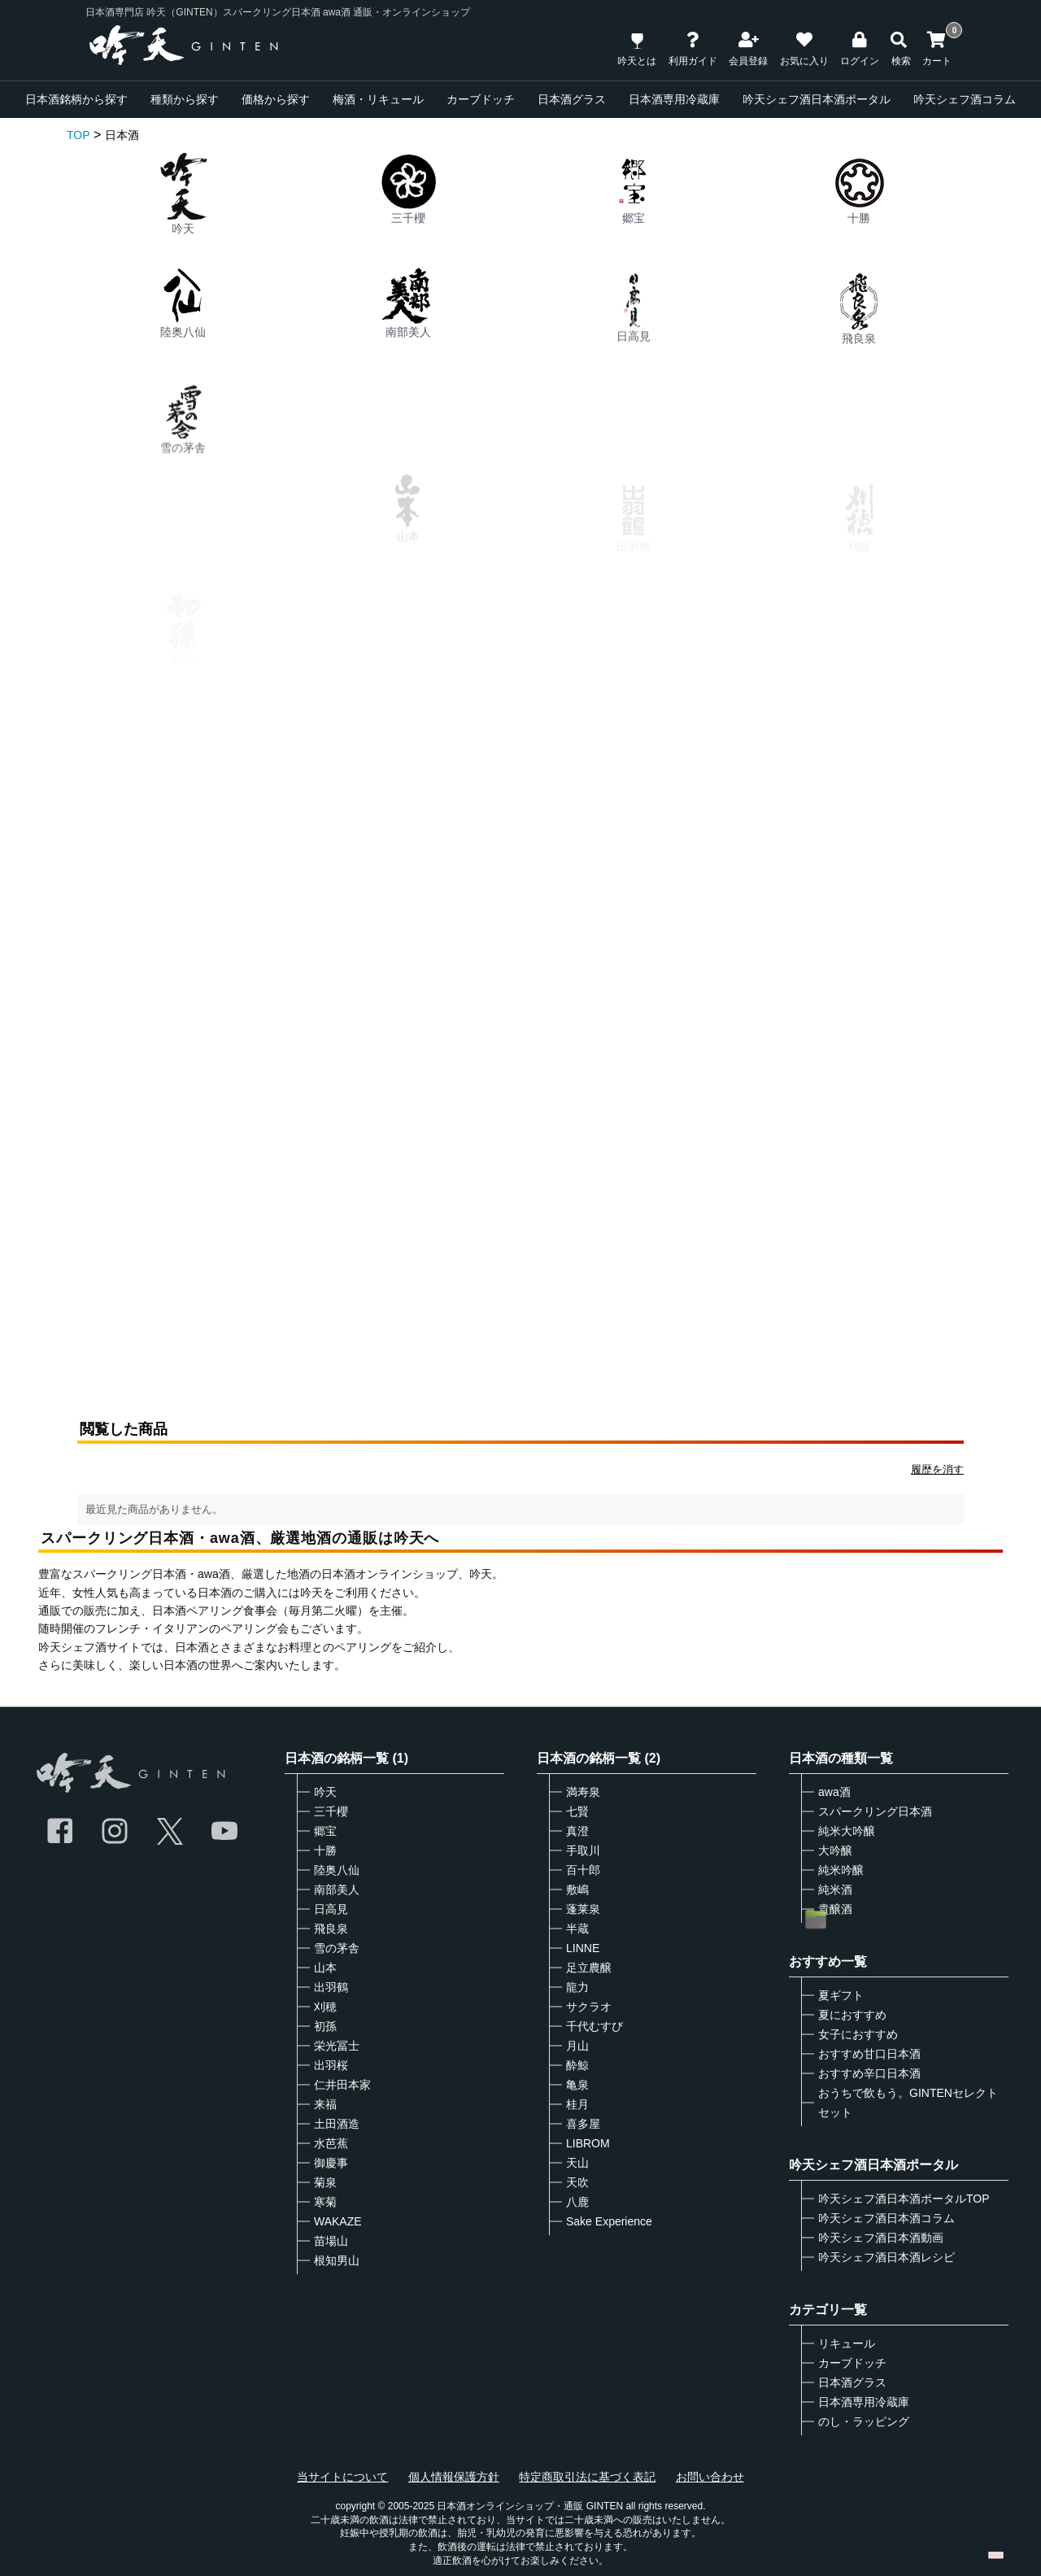 Image resolution: width=1041 pixels, height=2576 pixels. I want to click on indicates an open or expanded folder, so click(816, 1919).